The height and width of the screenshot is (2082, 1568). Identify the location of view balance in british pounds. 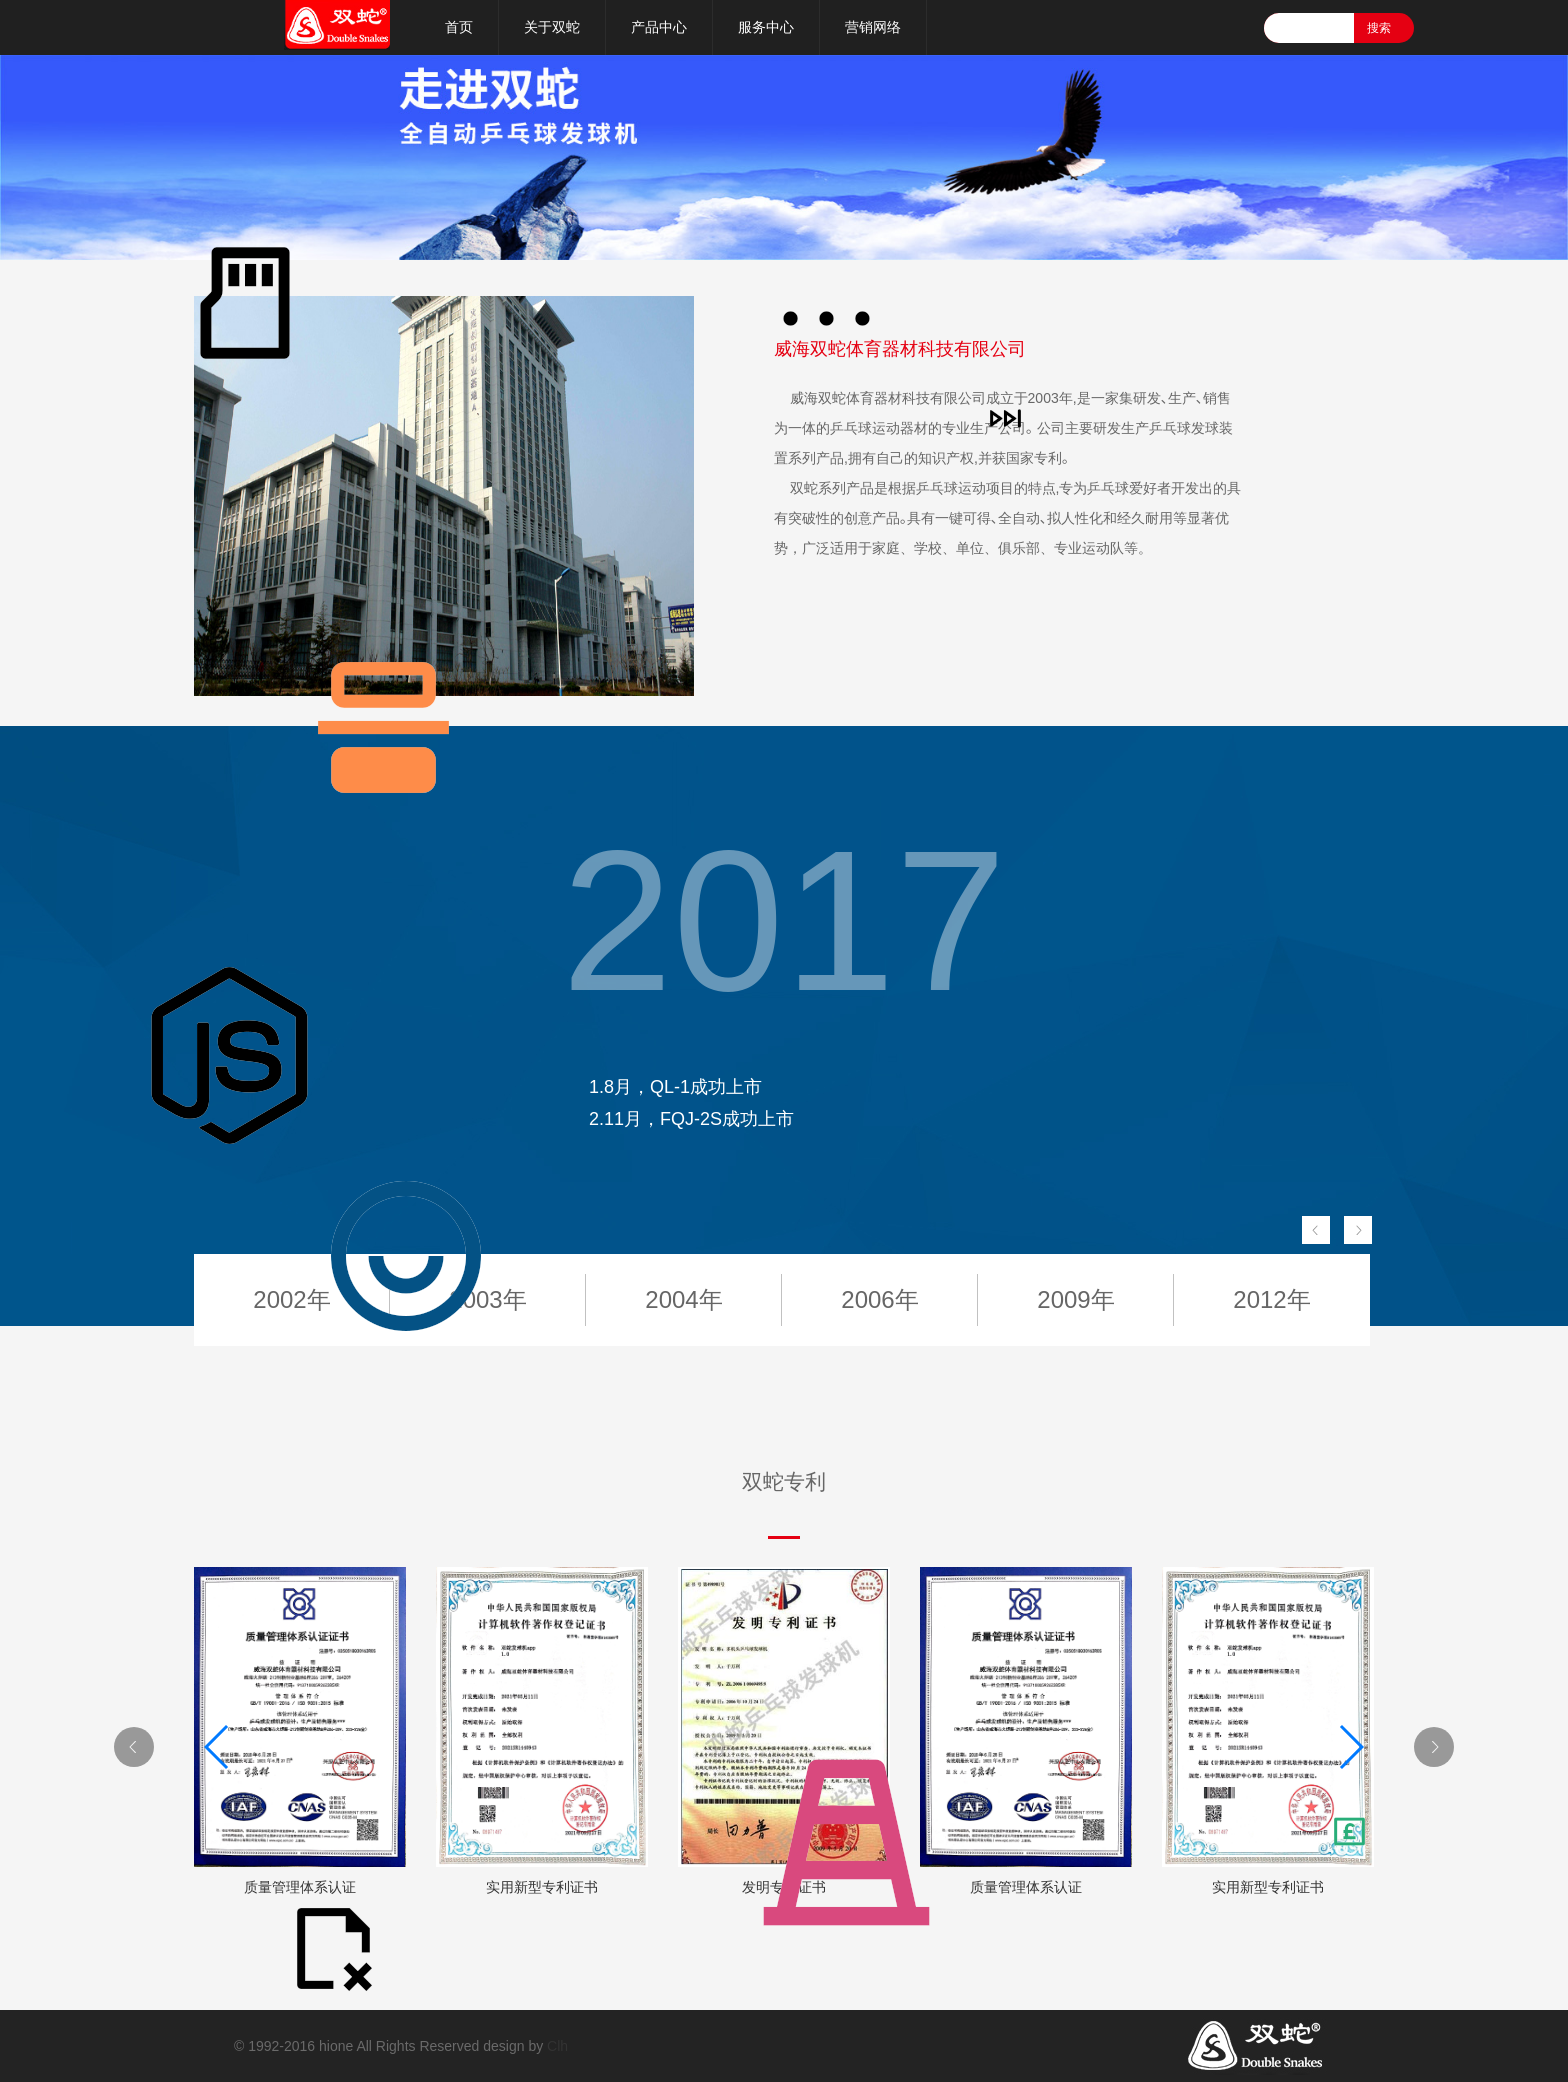
(1349, 1831).